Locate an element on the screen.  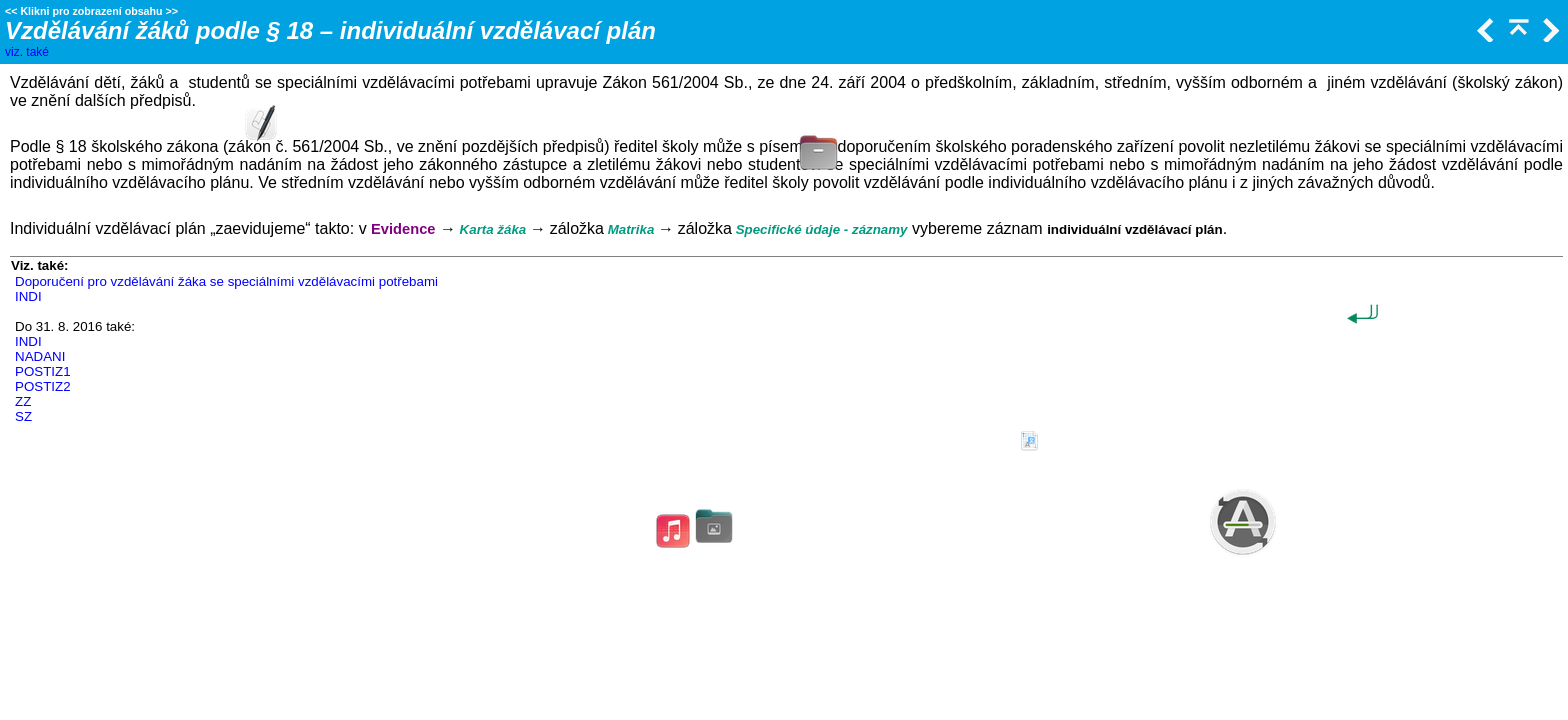
open your pictures folder is located at coordinates (714, 526).